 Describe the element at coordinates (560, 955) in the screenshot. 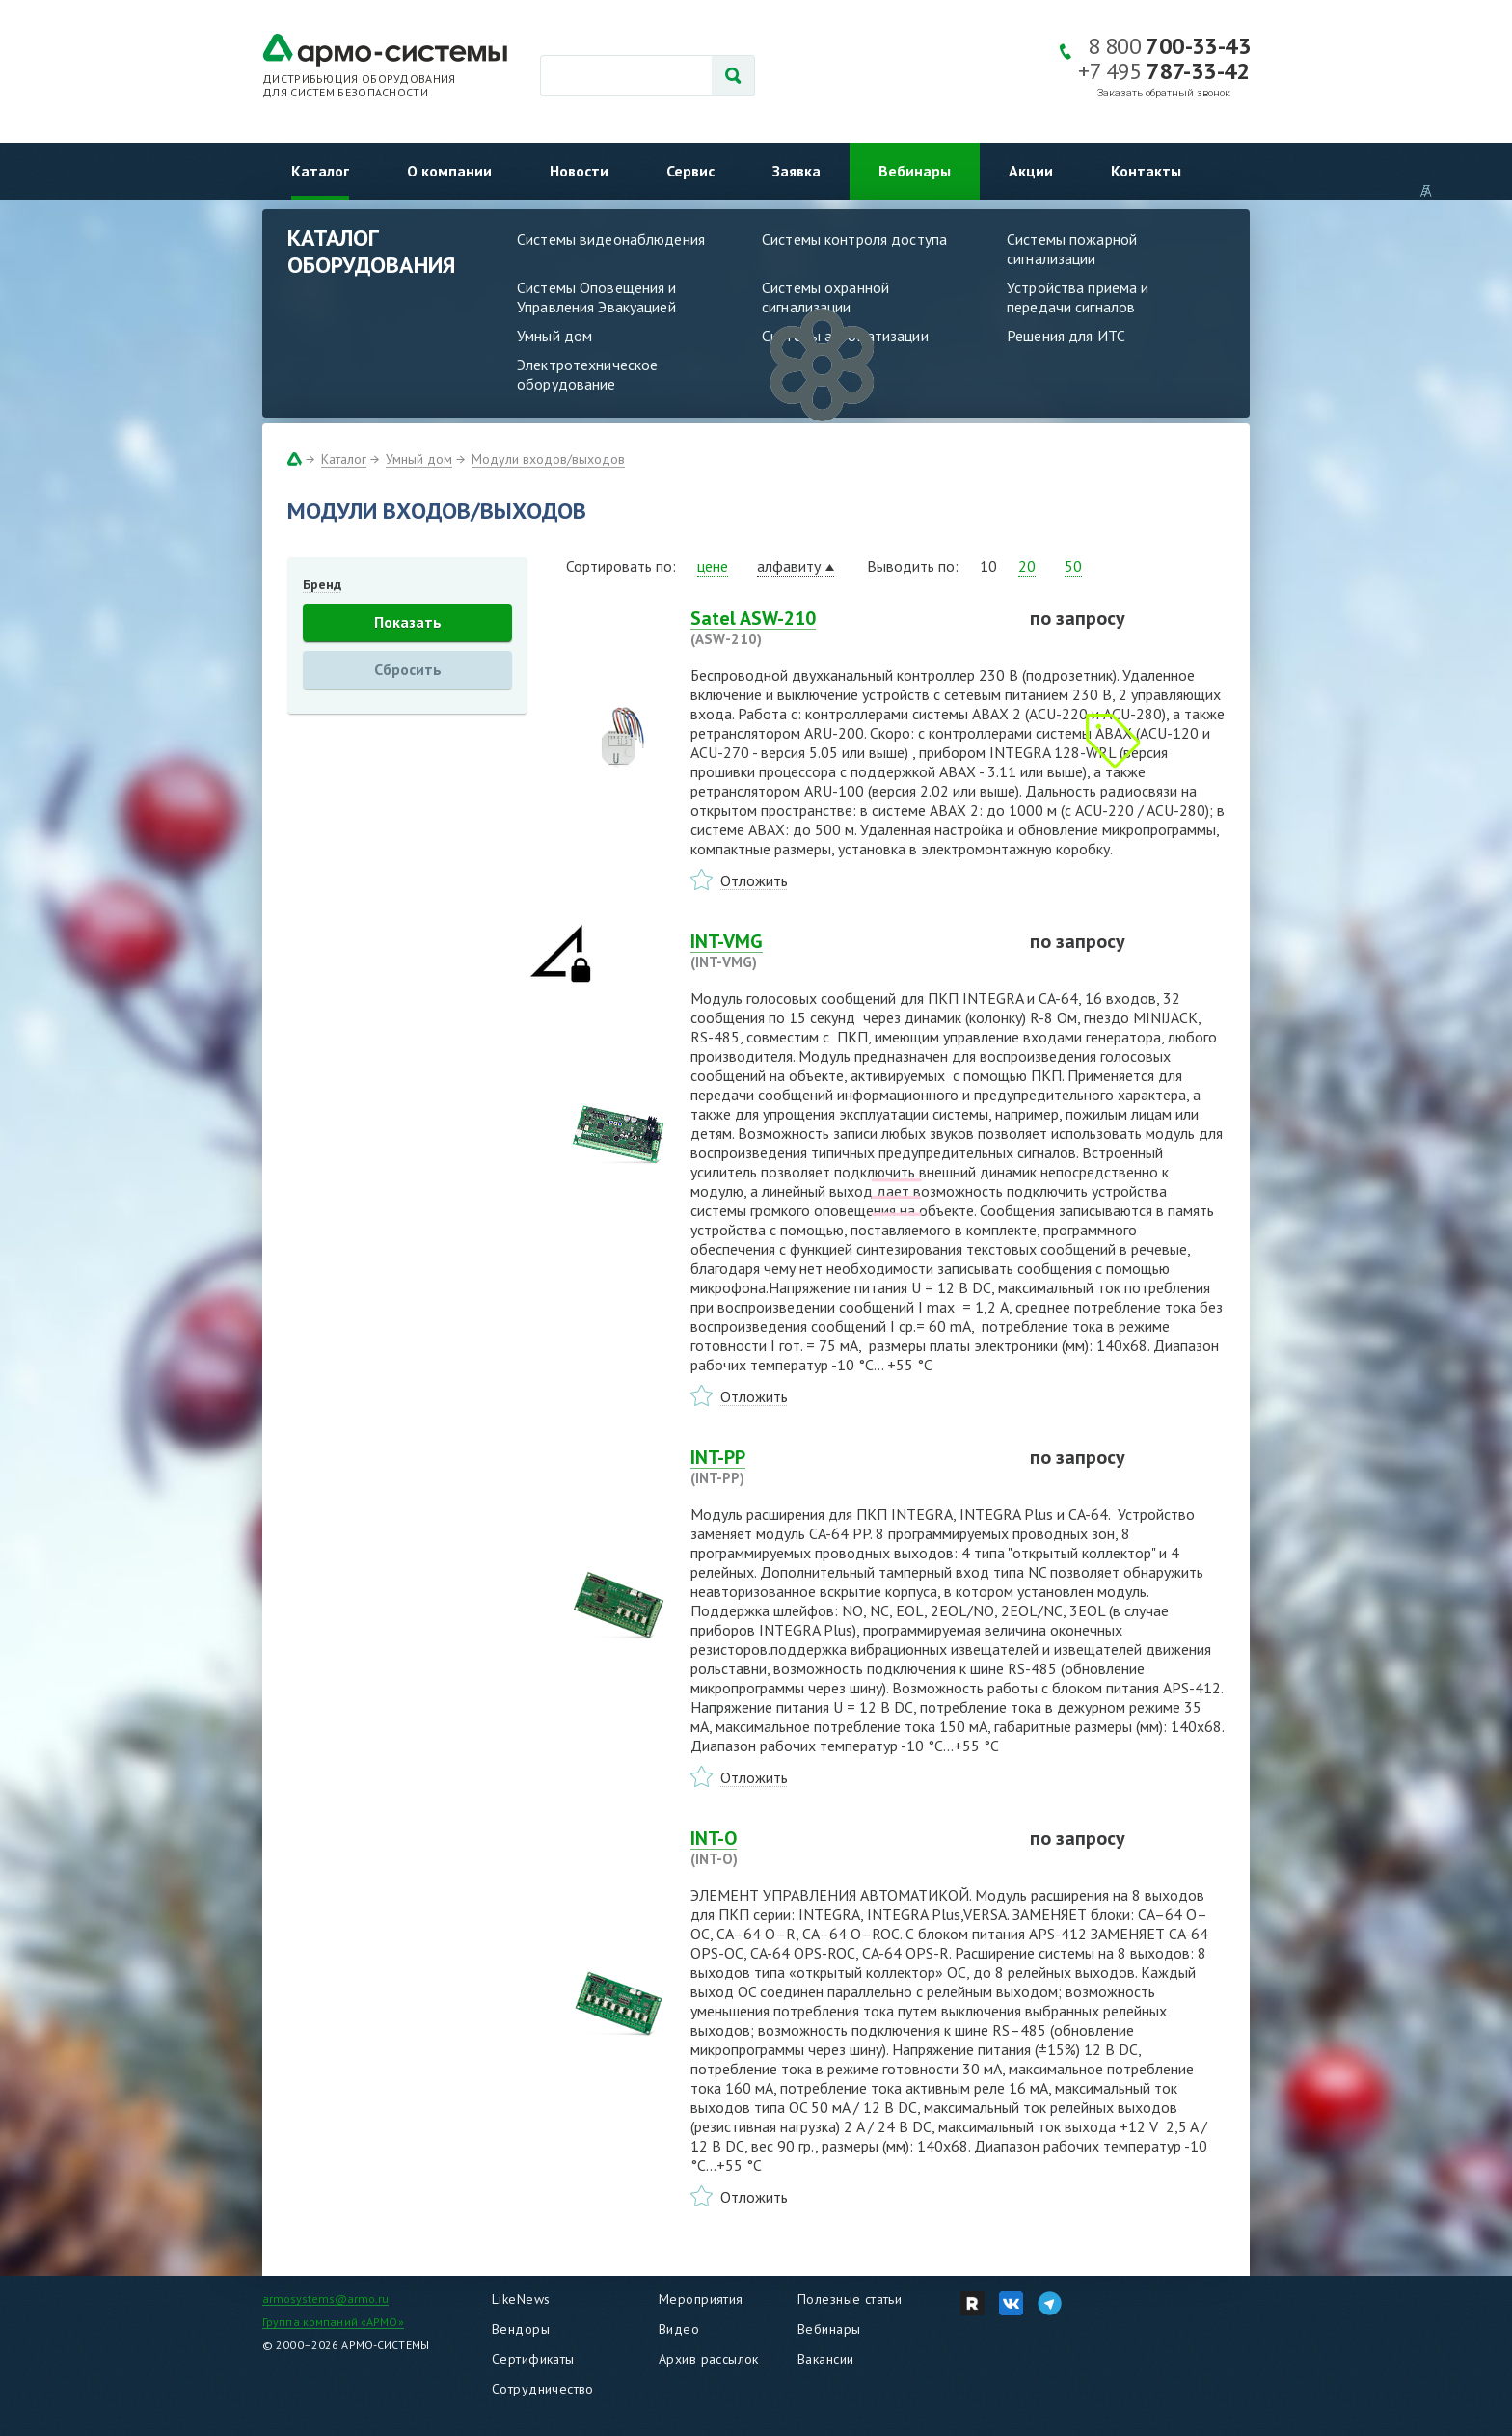

I see `network connection is secured or encrypted` at that location.